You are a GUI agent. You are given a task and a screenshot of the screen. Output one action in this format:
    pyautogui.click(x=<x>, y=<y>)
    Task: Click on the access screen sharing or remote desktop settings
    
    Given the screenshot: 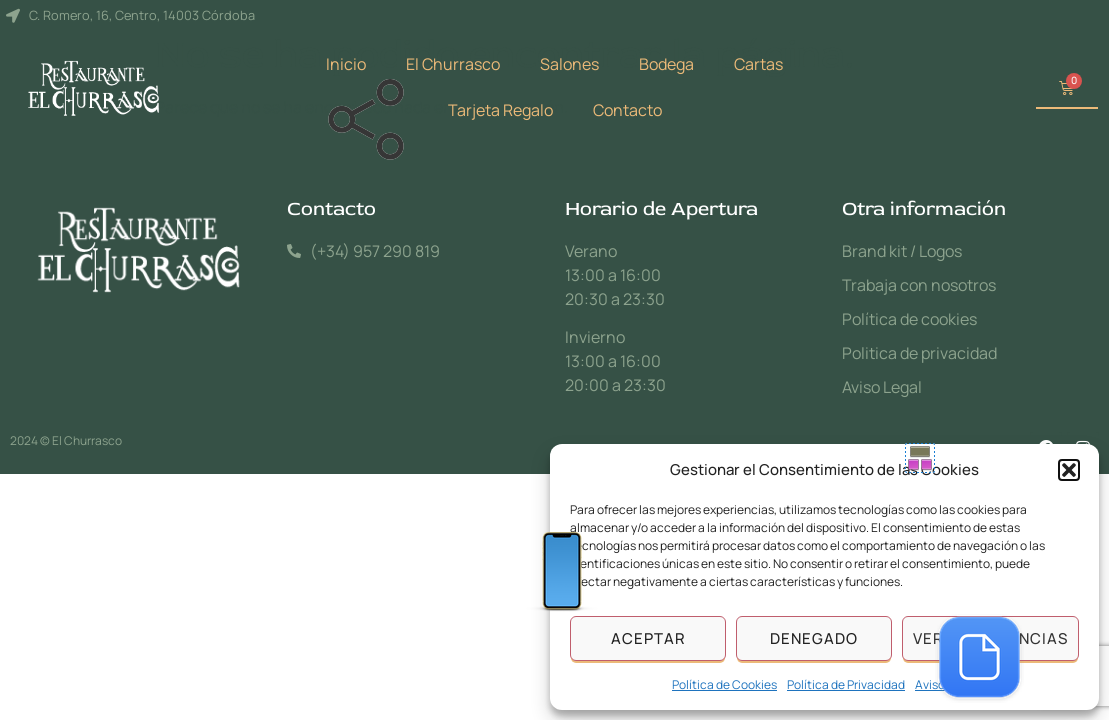 What is the action you would take?
    pyautogui.click(x=366, y=122)
    